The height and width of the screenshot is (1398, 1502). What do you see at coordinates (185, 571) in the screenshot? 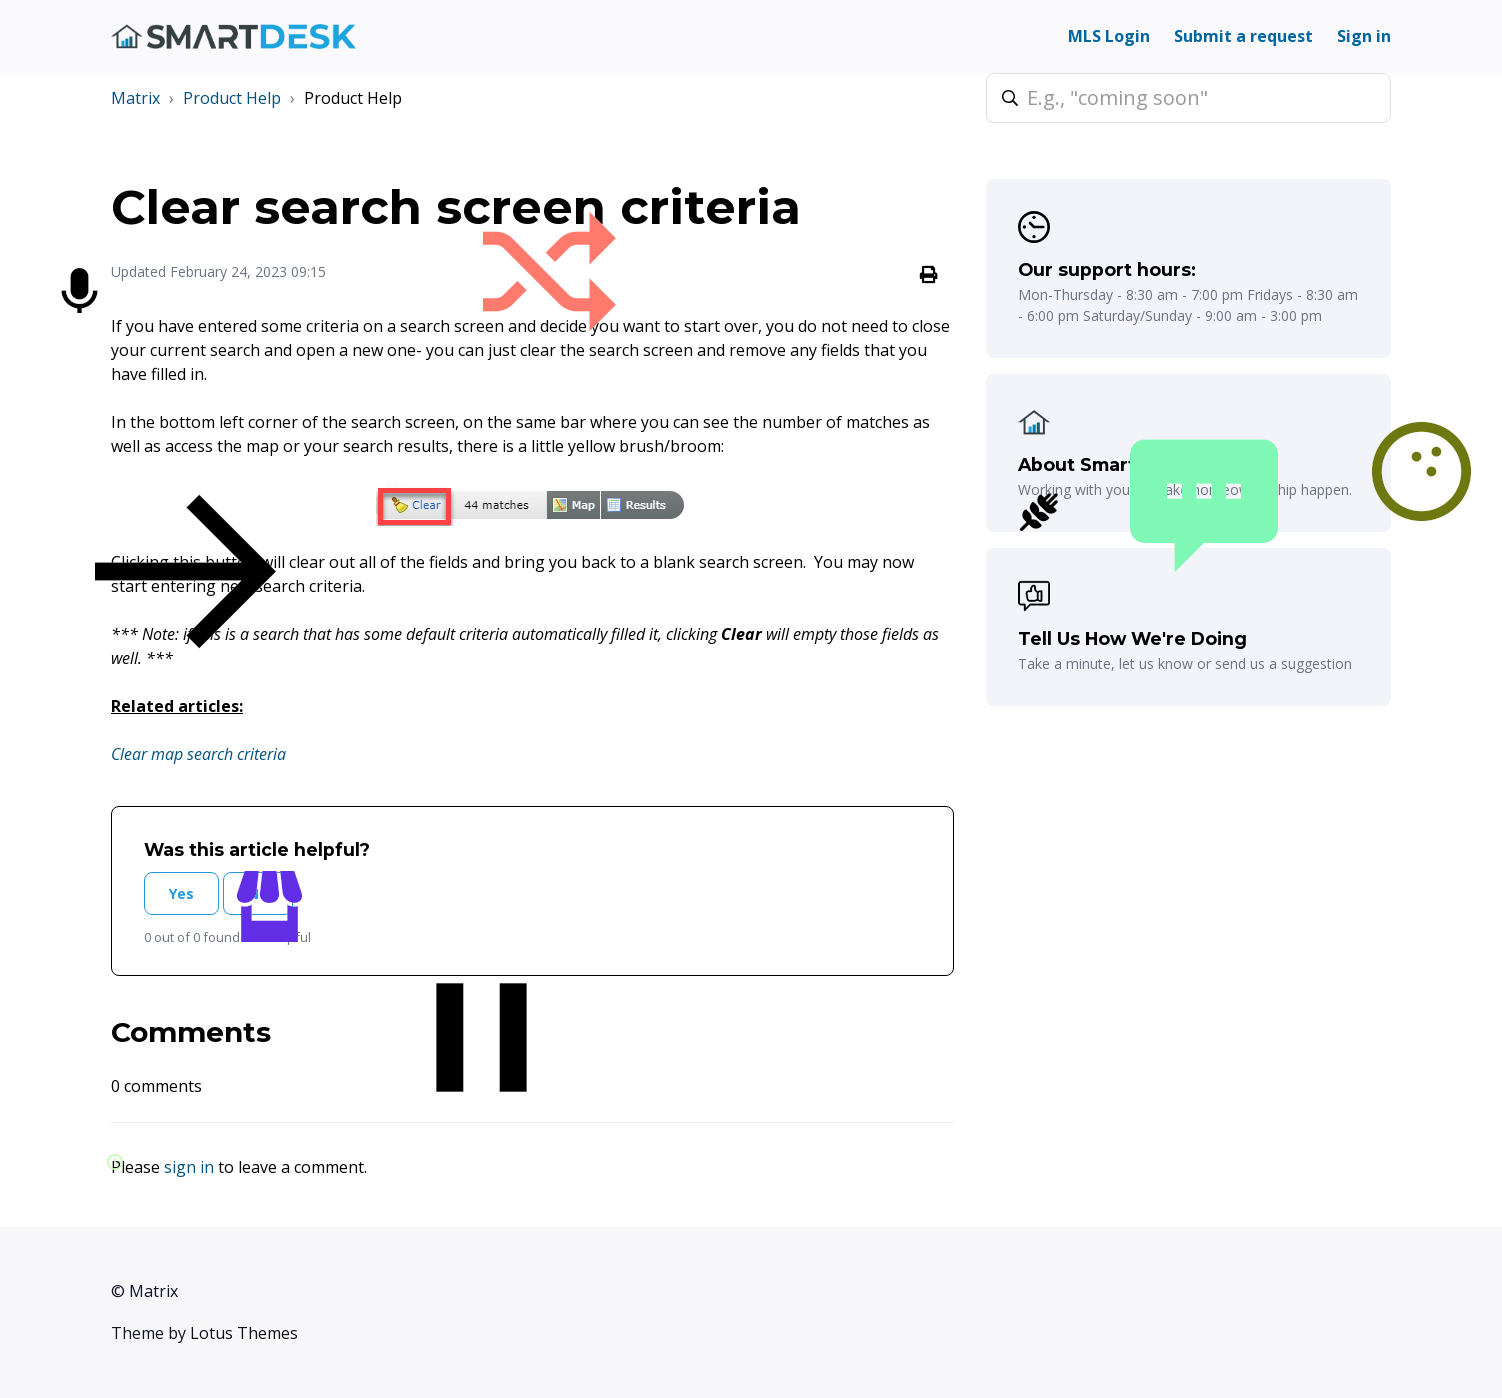
I see `navigate to the next item or page` at bounding box center [185, 571].